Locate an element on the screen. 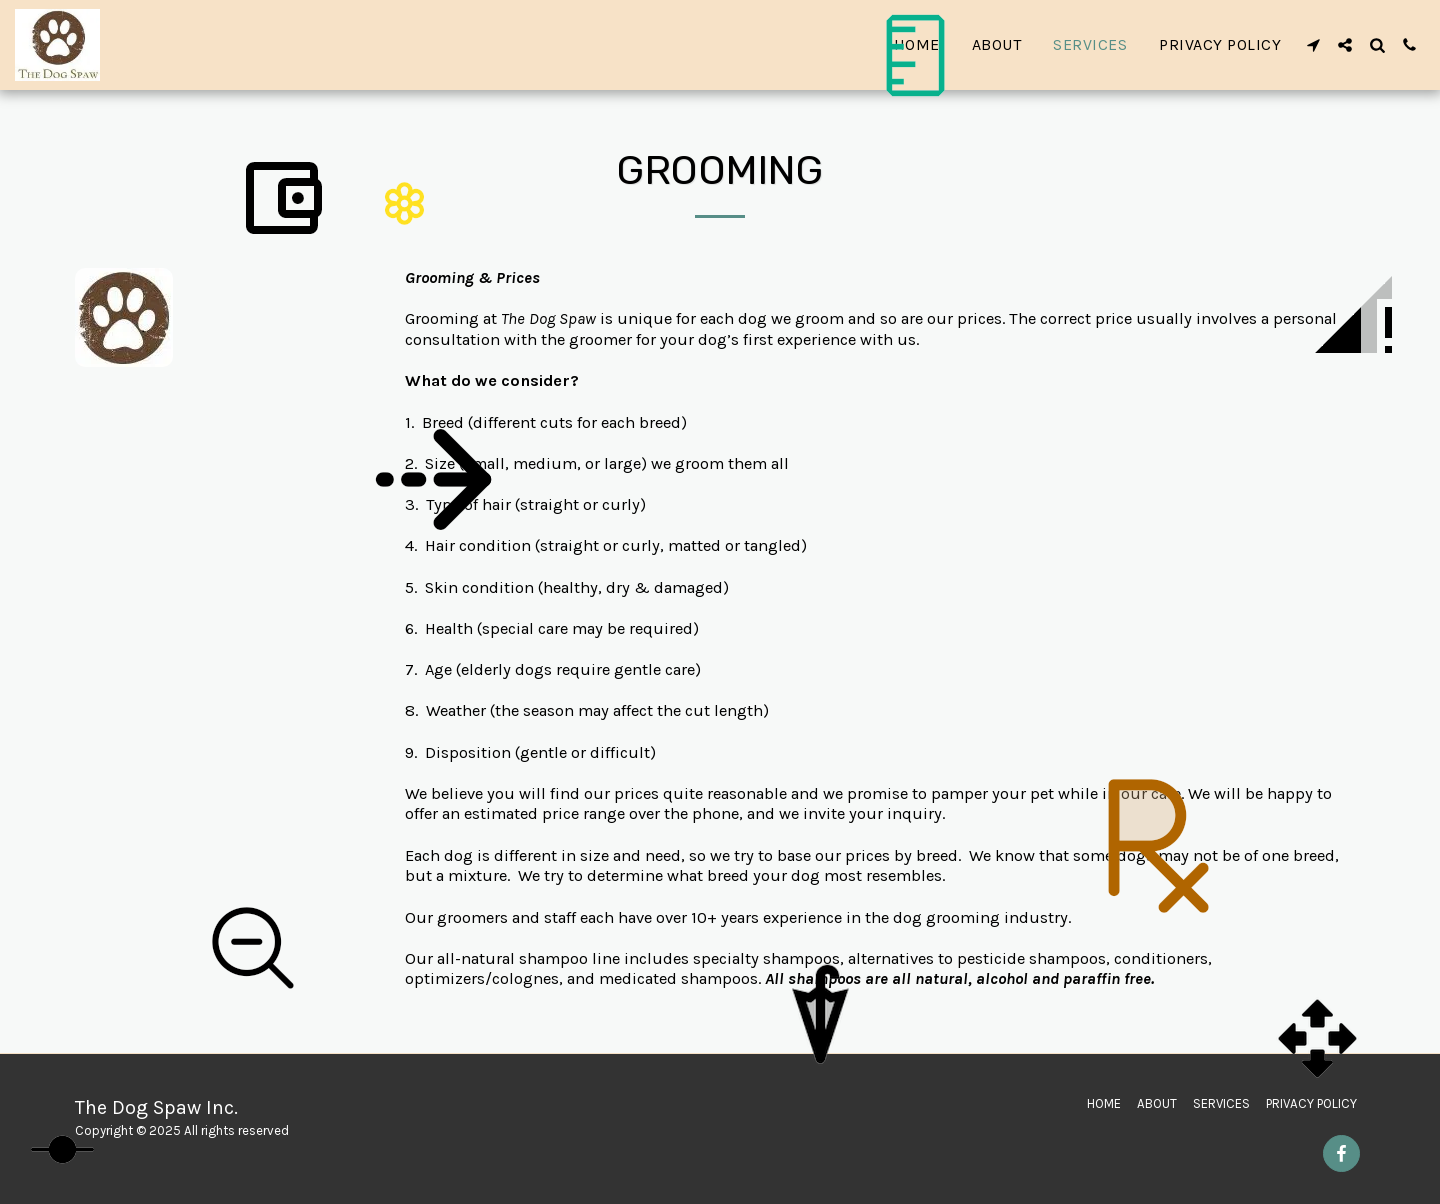 The height and width of the screenshot is (1204, 1440). access garden or plant-related features is located at coordinates (404, 203).